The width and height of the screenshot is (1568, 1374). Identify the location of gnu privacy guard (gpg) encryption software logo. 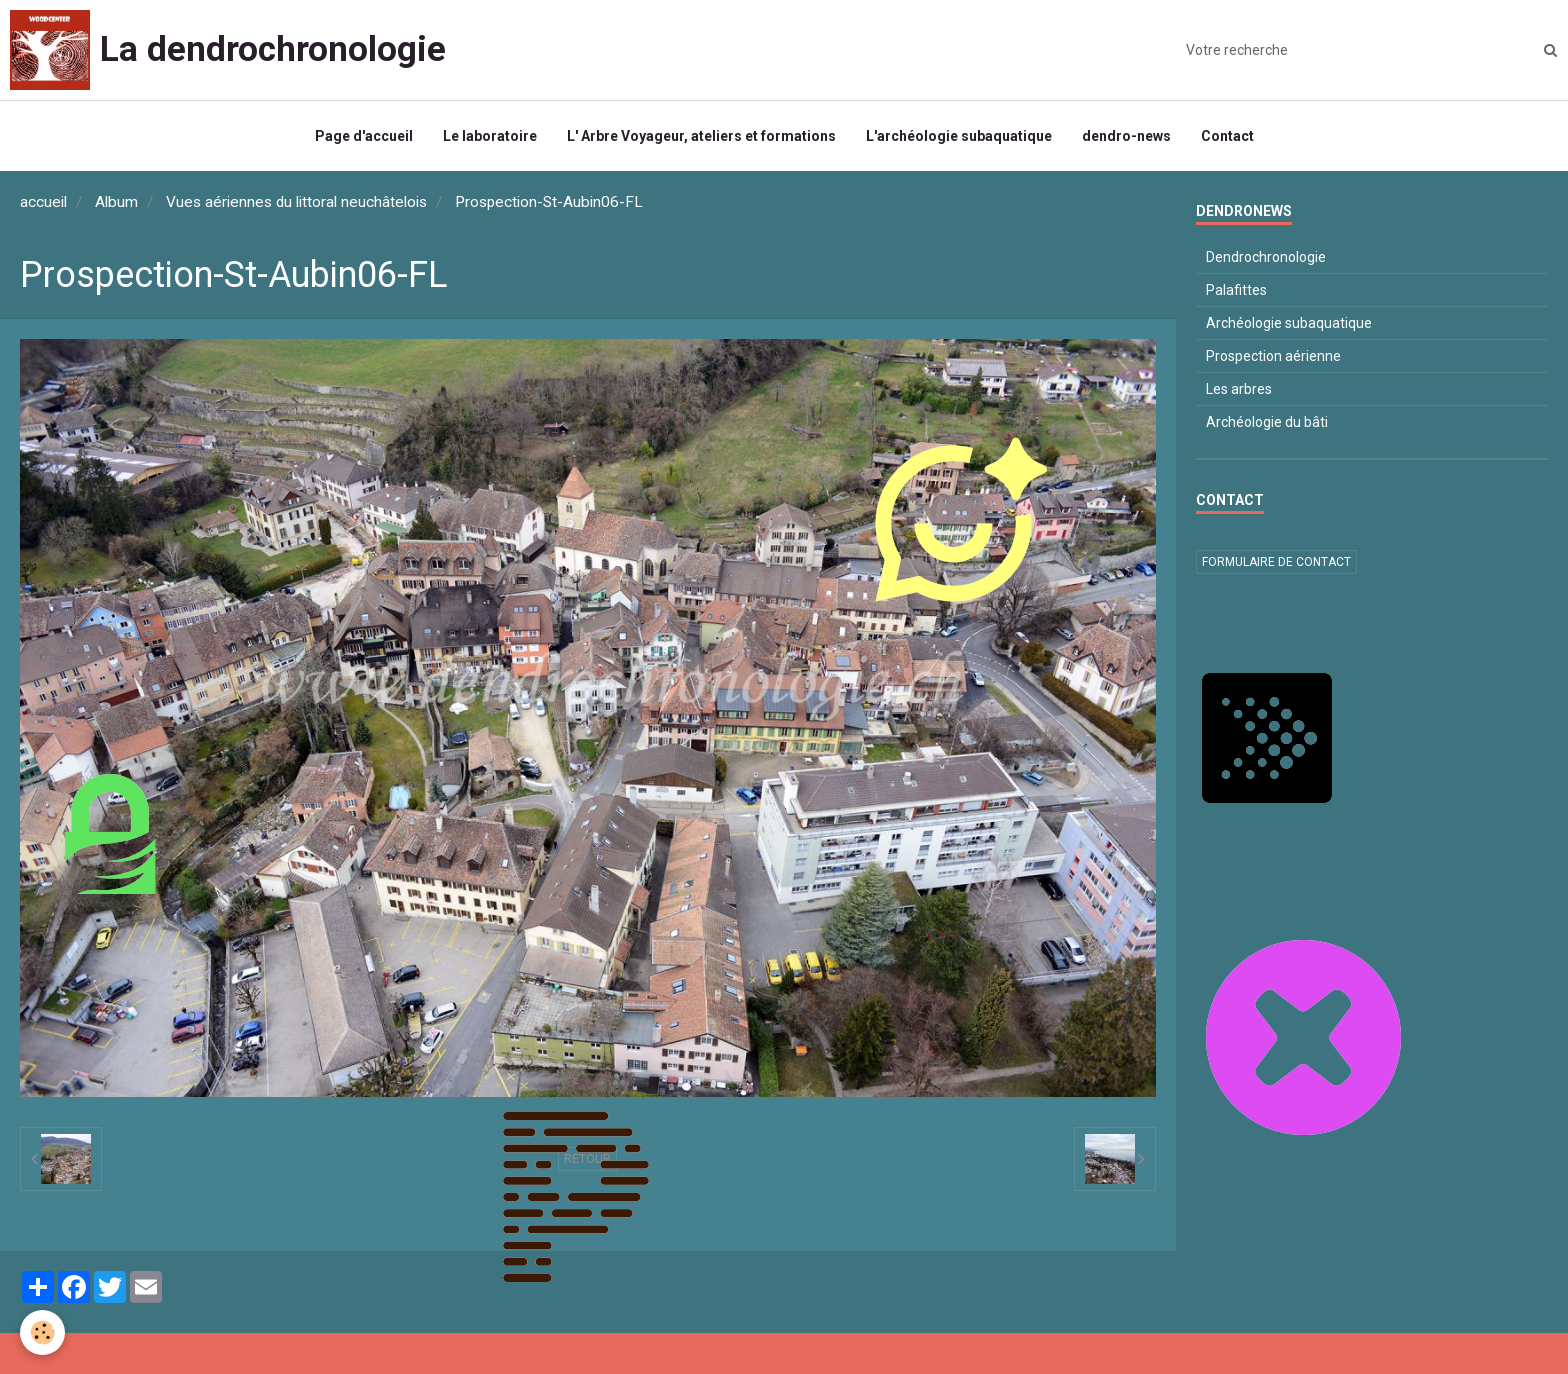
(110, 834).